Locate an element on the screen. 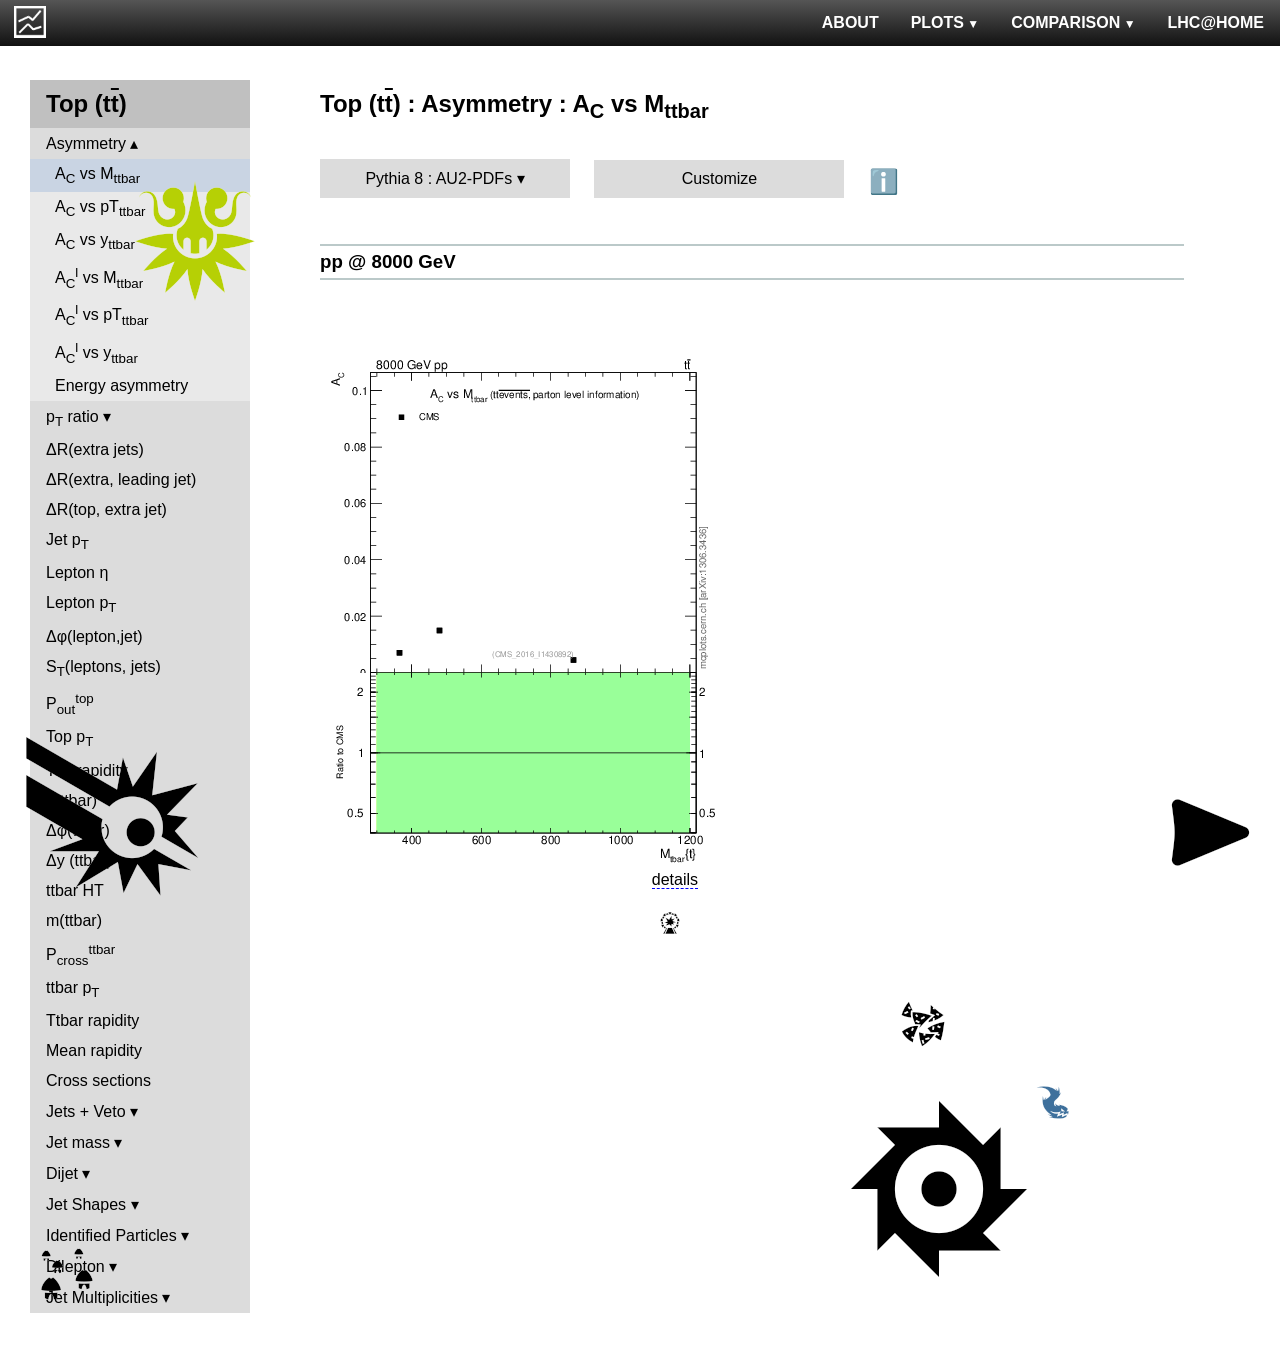 The width and height of the screenshot is (1280, 1363). start or resume media playback is located at coordinates (1210, 832).